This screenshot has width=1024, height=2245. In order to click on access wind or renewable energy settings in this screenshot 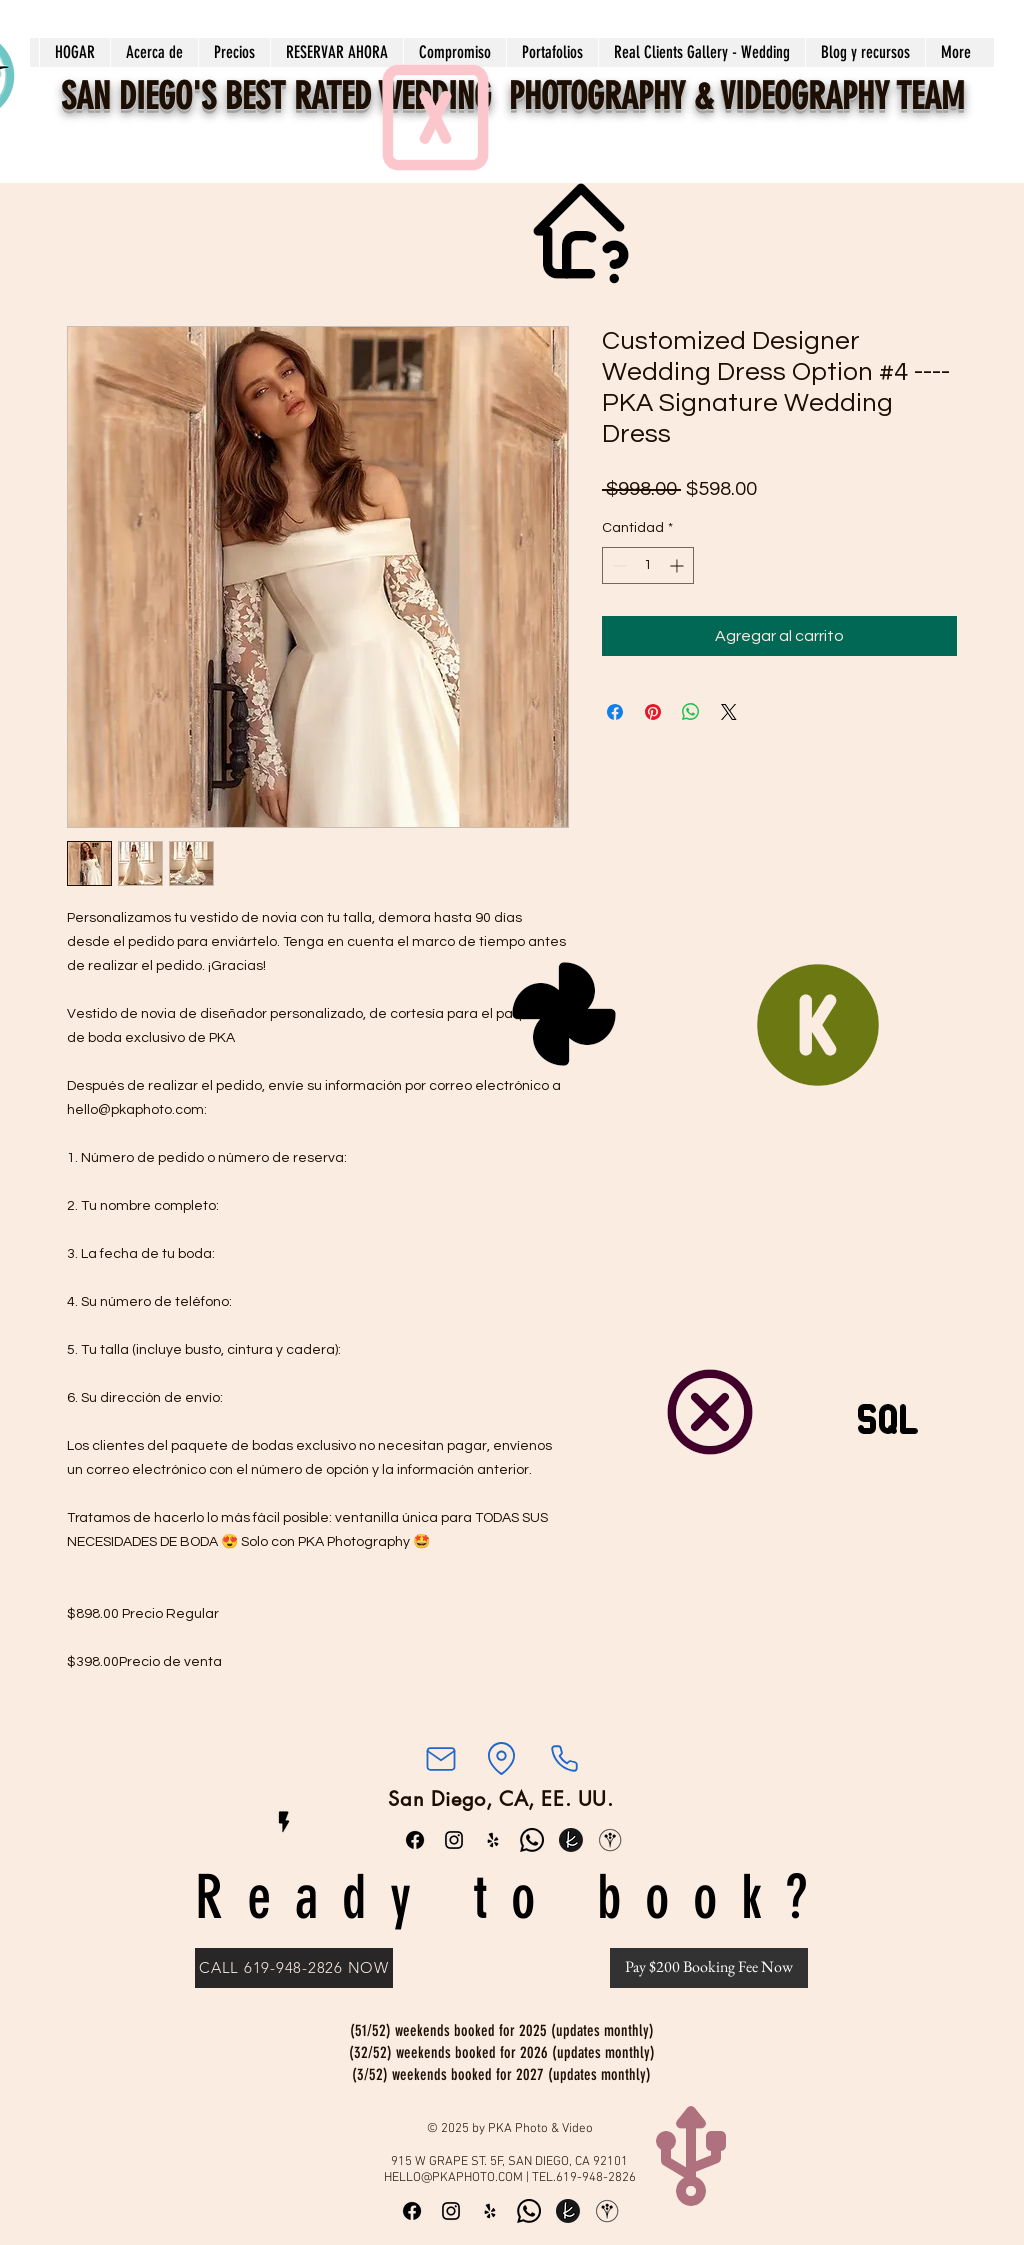, I will do `click(564, 1014)`.